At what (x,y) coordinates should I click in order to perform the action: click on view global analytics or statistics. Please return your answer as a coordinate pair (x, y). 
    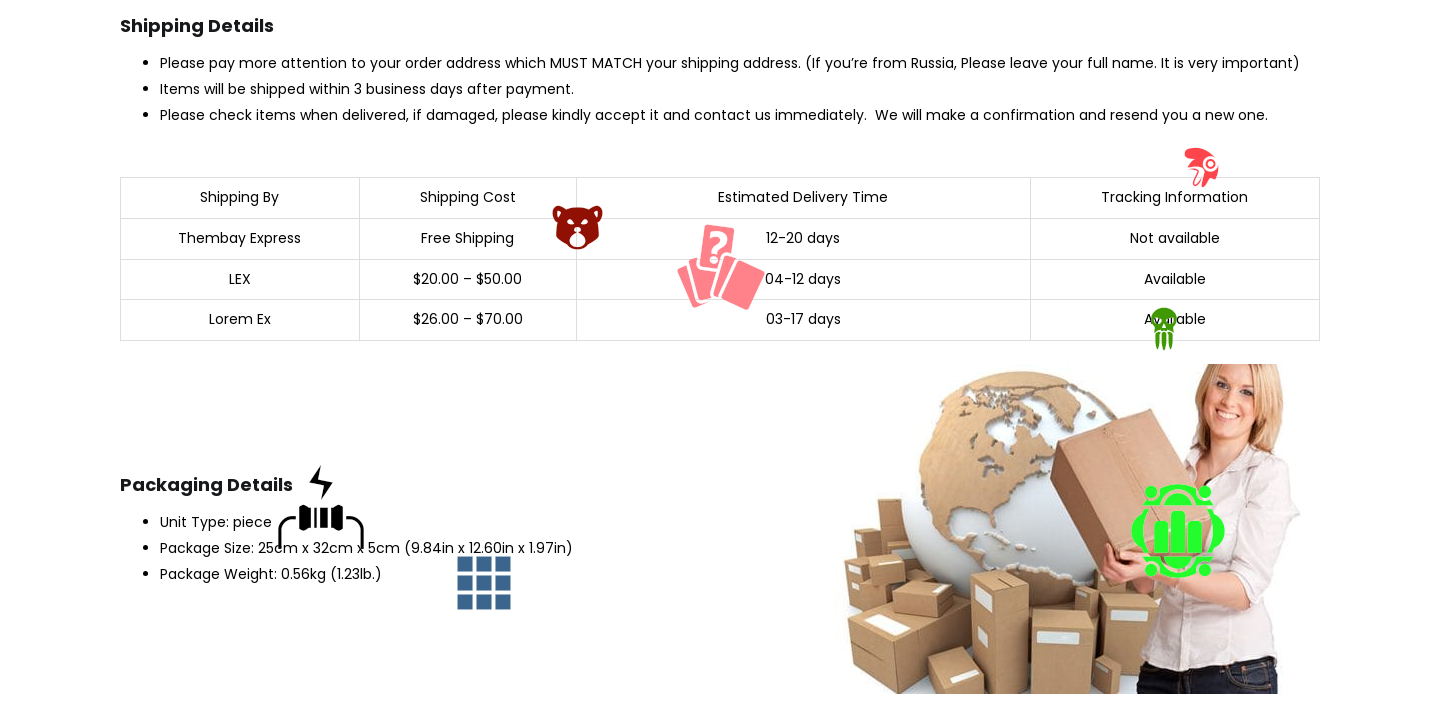
    Looking at the image, I should click on (1178, 531).